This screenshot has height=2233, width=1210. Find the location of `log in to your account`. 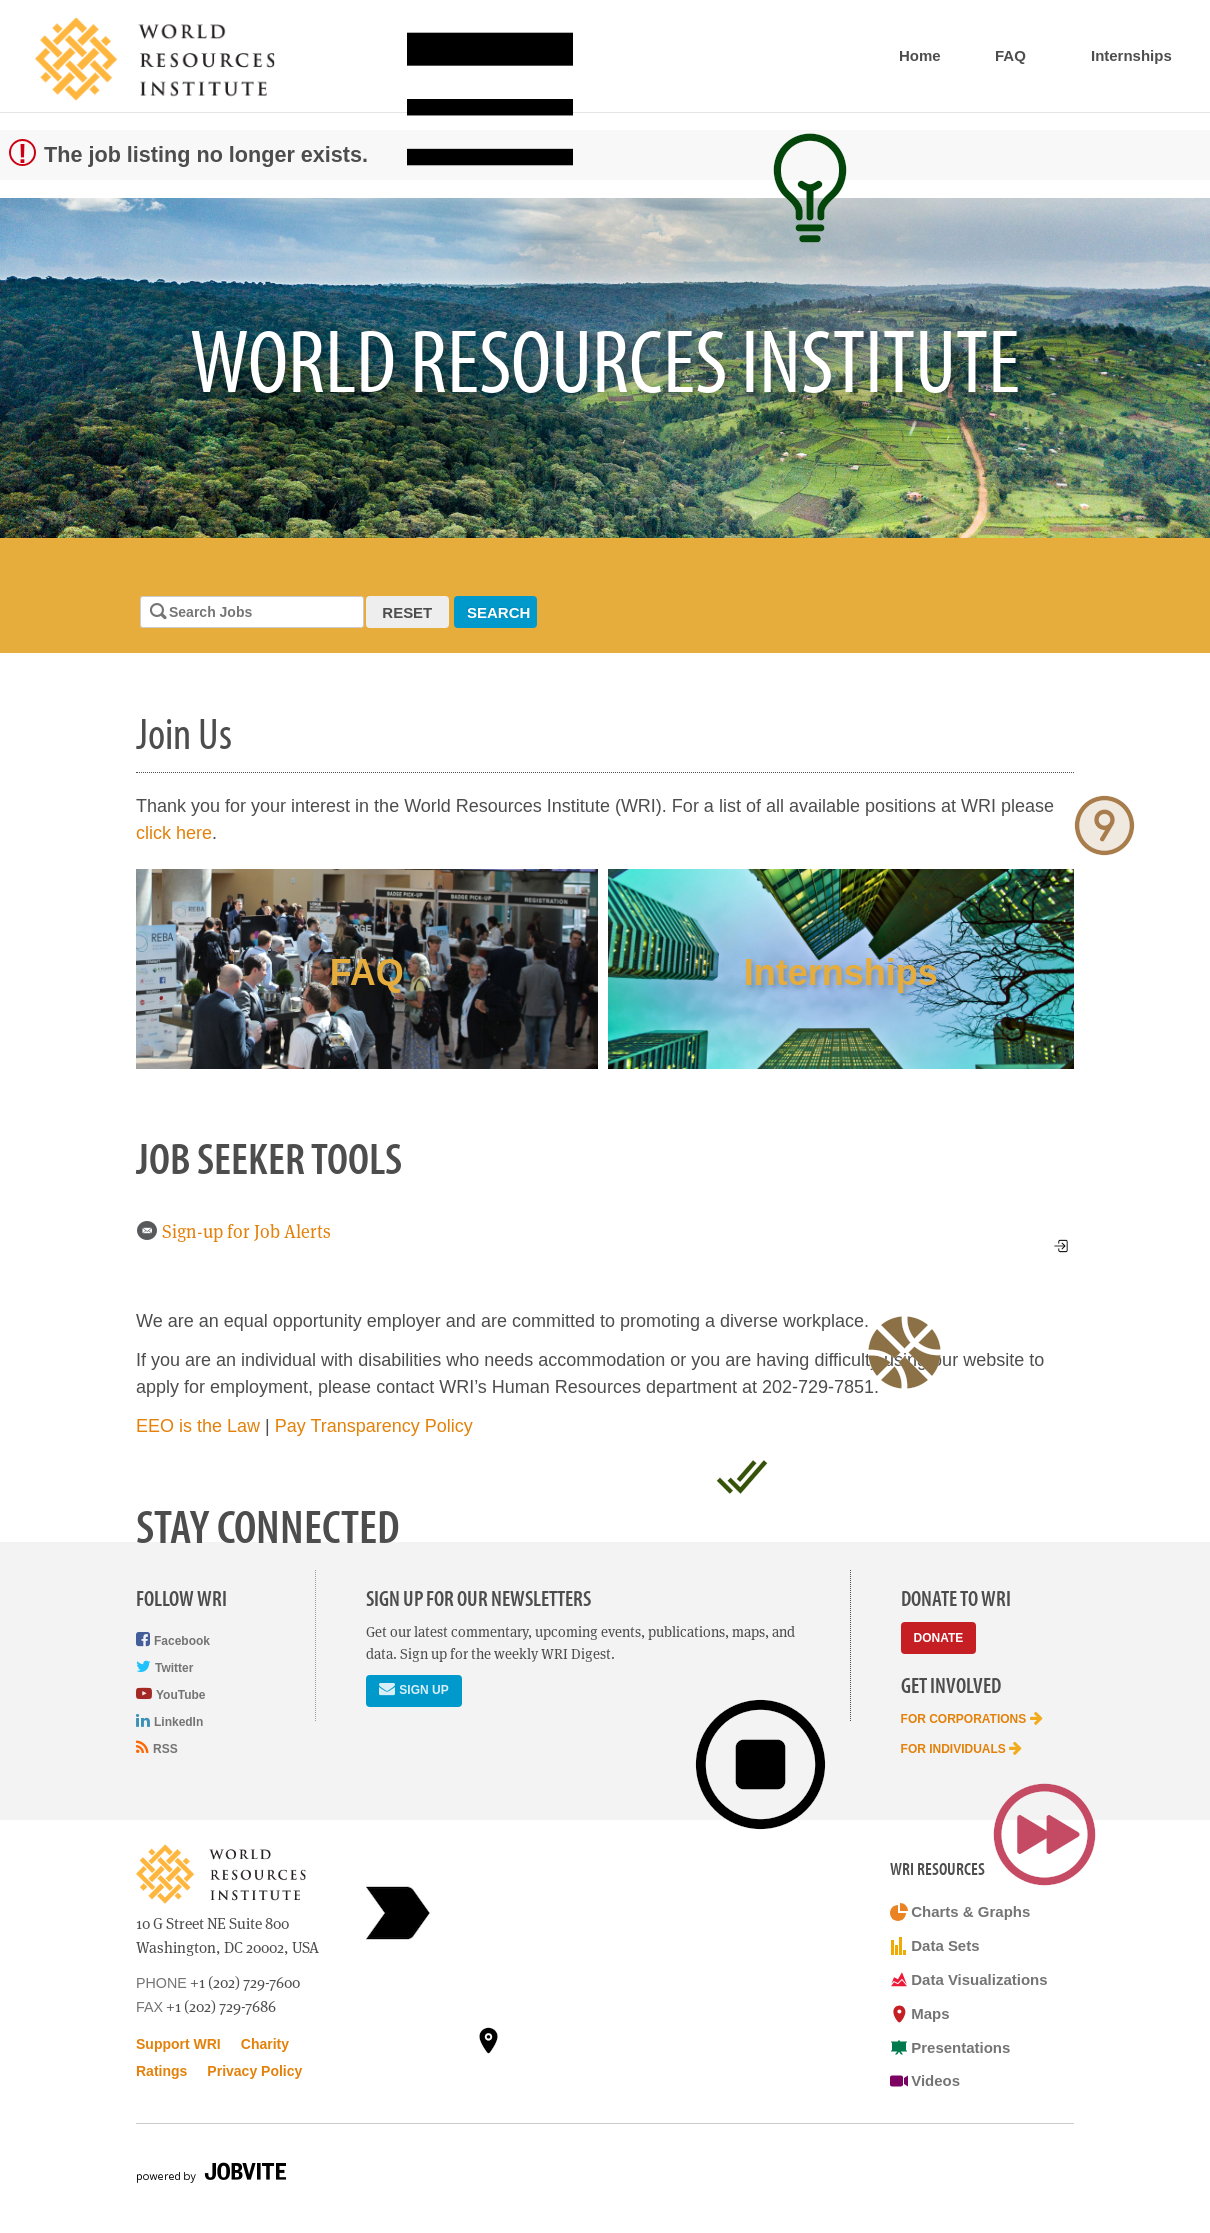

log in to your account is located at coordinates (1061, 1246).